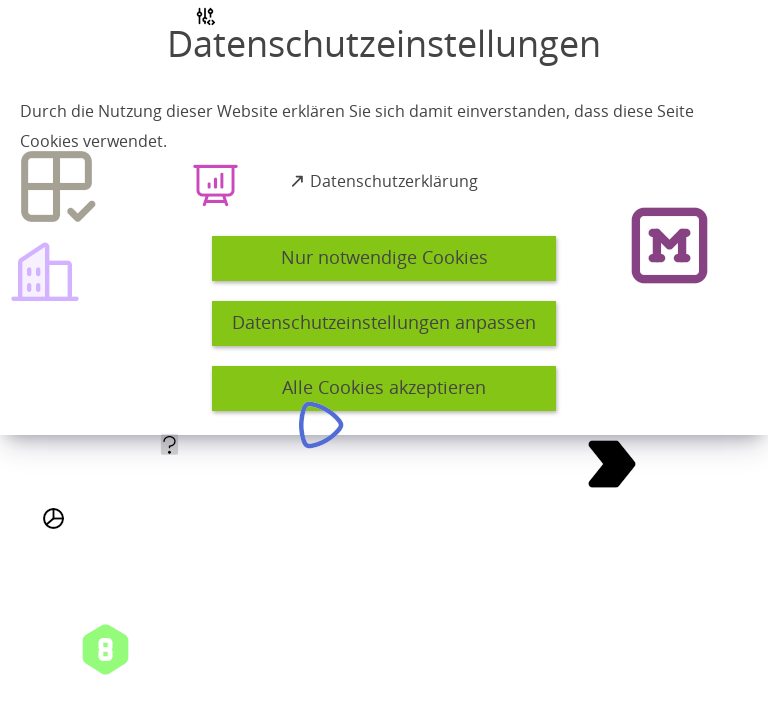 The image size is (768, 720). I want to click on view presentation or slideshow, so click(215, 185).